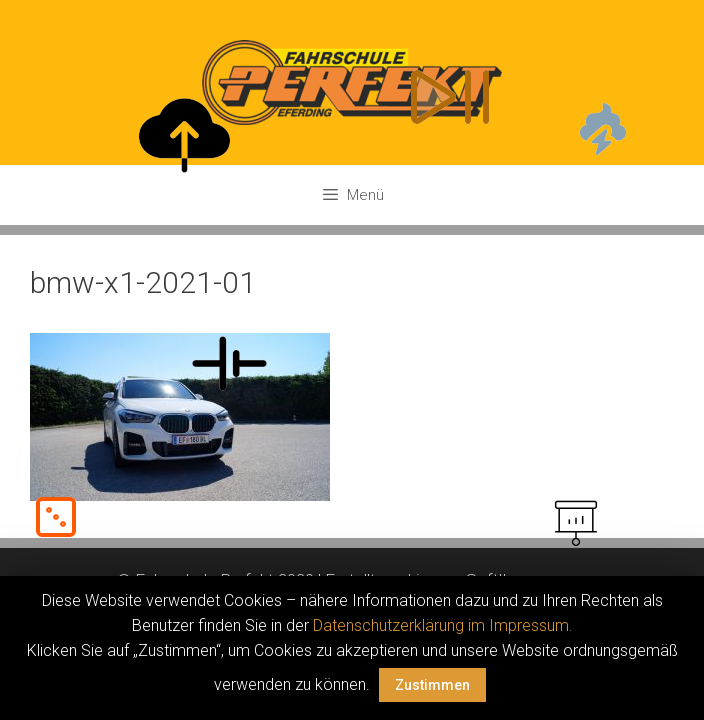  Describe the element at coordinates (229, 363) in the screenshot. I see `represents a battery or power cell in a circuit diagram` at that location.